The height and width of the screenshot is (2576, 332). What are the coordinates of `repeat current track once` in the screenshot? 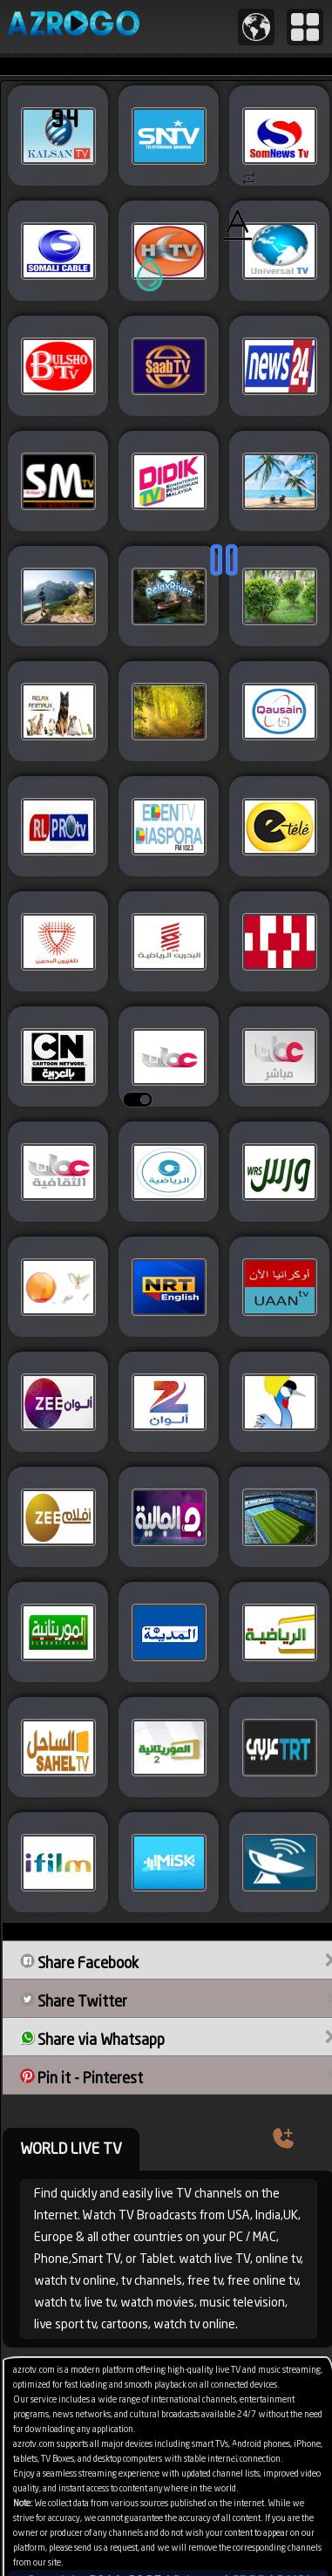 It's located at (248, 178).